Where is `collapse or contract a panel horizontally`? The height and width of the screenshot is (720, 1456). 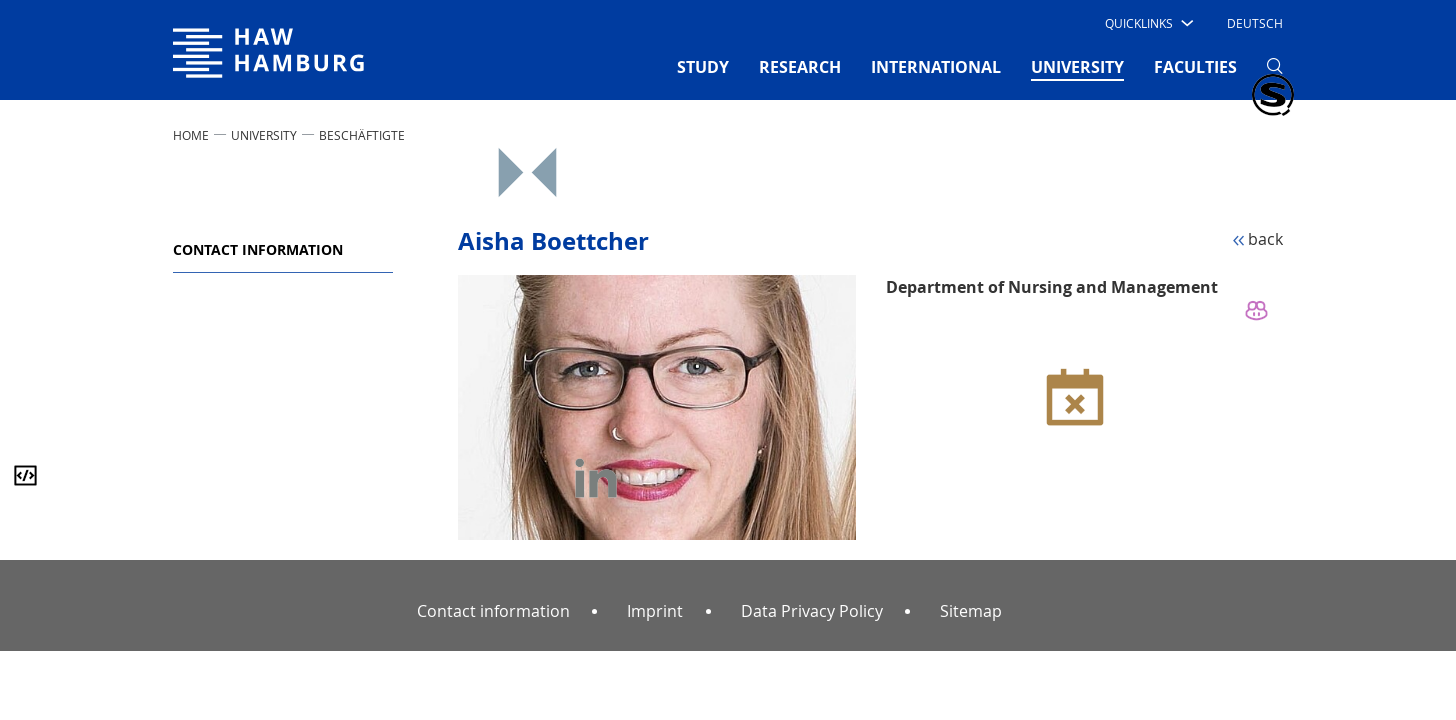 collapse or contract a panel horizontally is located at coordinates (527, 172).